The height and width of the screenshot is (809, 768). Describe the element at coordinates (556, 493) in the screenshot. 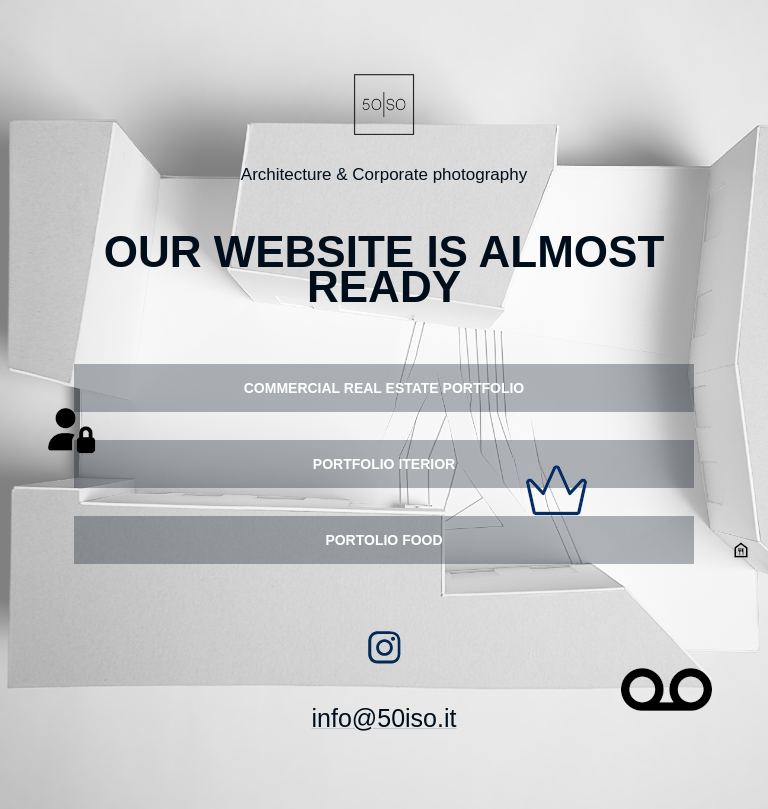

I see `indicates premium or VIP status` at that location.